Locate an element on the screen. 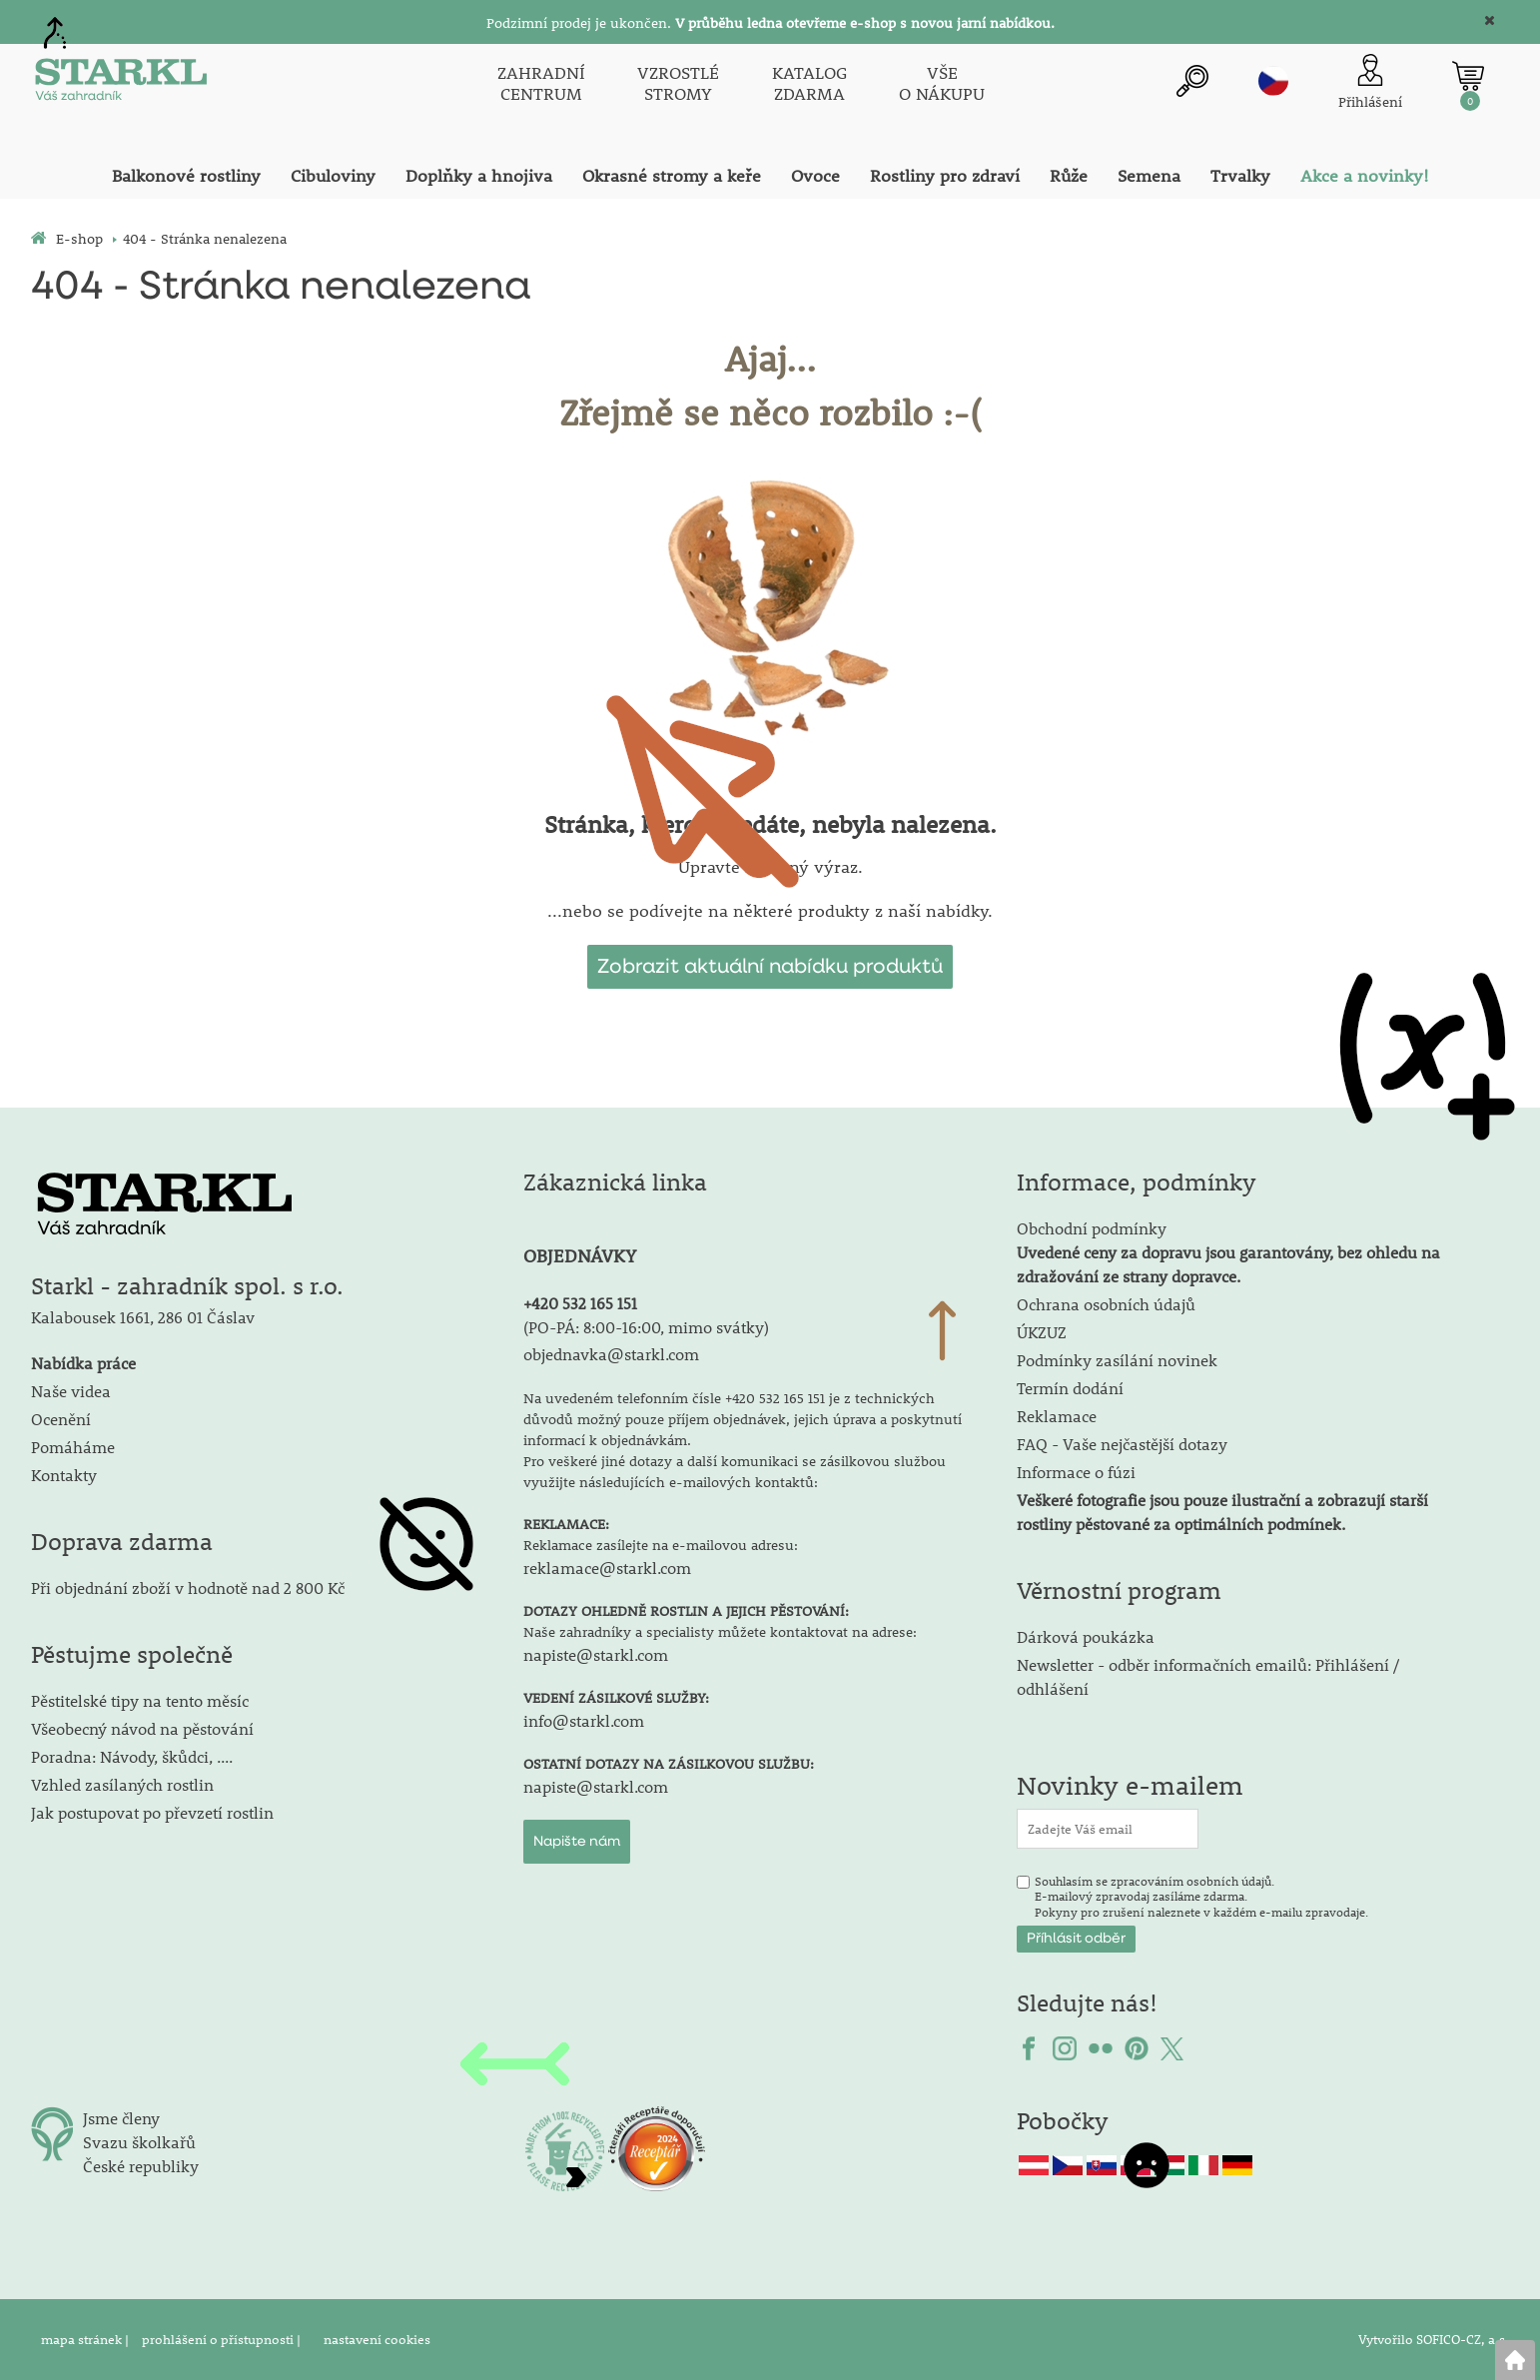 This screenshot has width=1540, height=2380. move item up in a list is located at coordinates (942, 1330).